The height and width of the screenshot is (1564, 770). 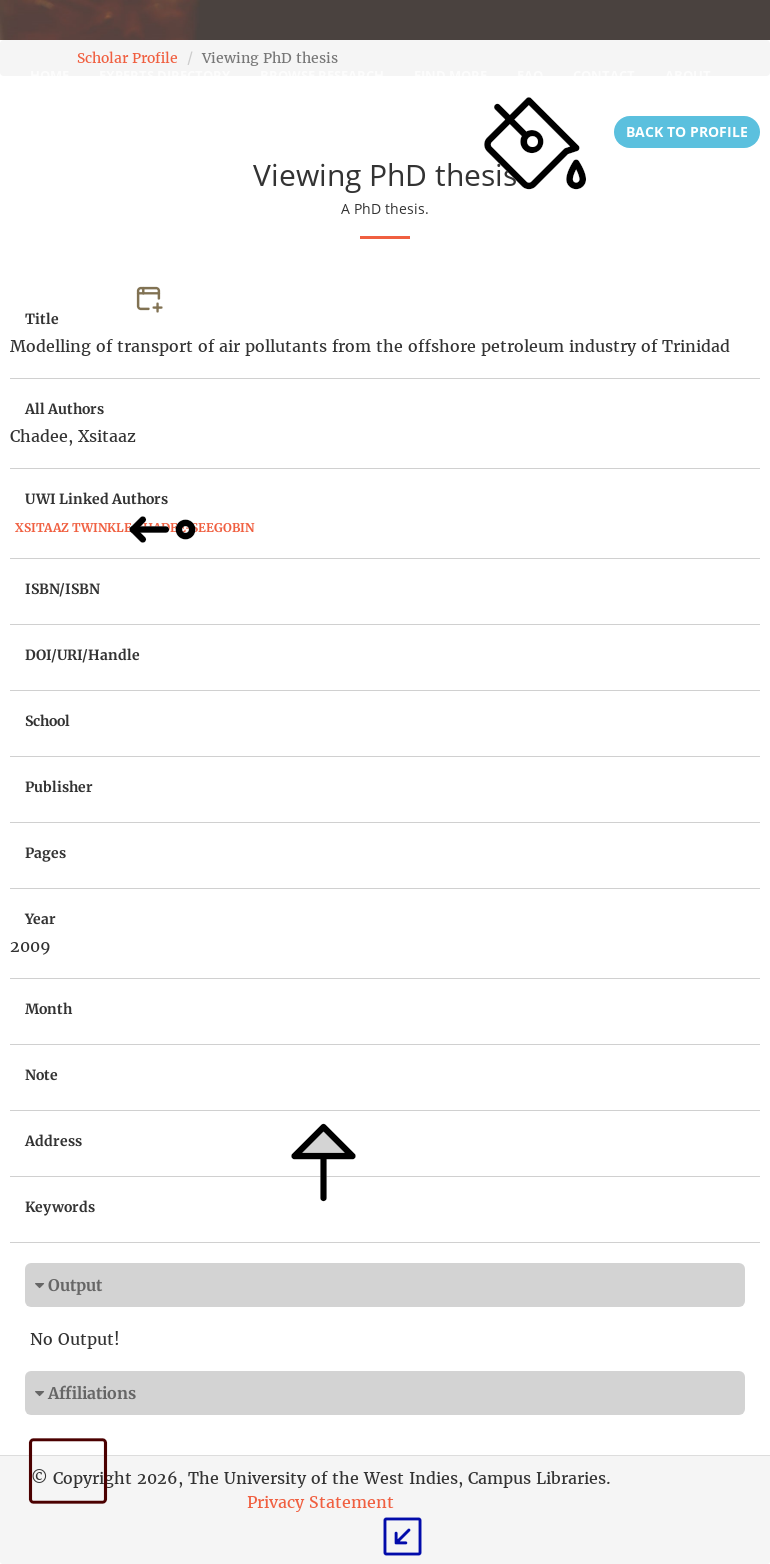 What do you see at coordinates (68, 1471) in the screenshot?
I see `placeholder for content or media` at bounding box center [68, 1471].